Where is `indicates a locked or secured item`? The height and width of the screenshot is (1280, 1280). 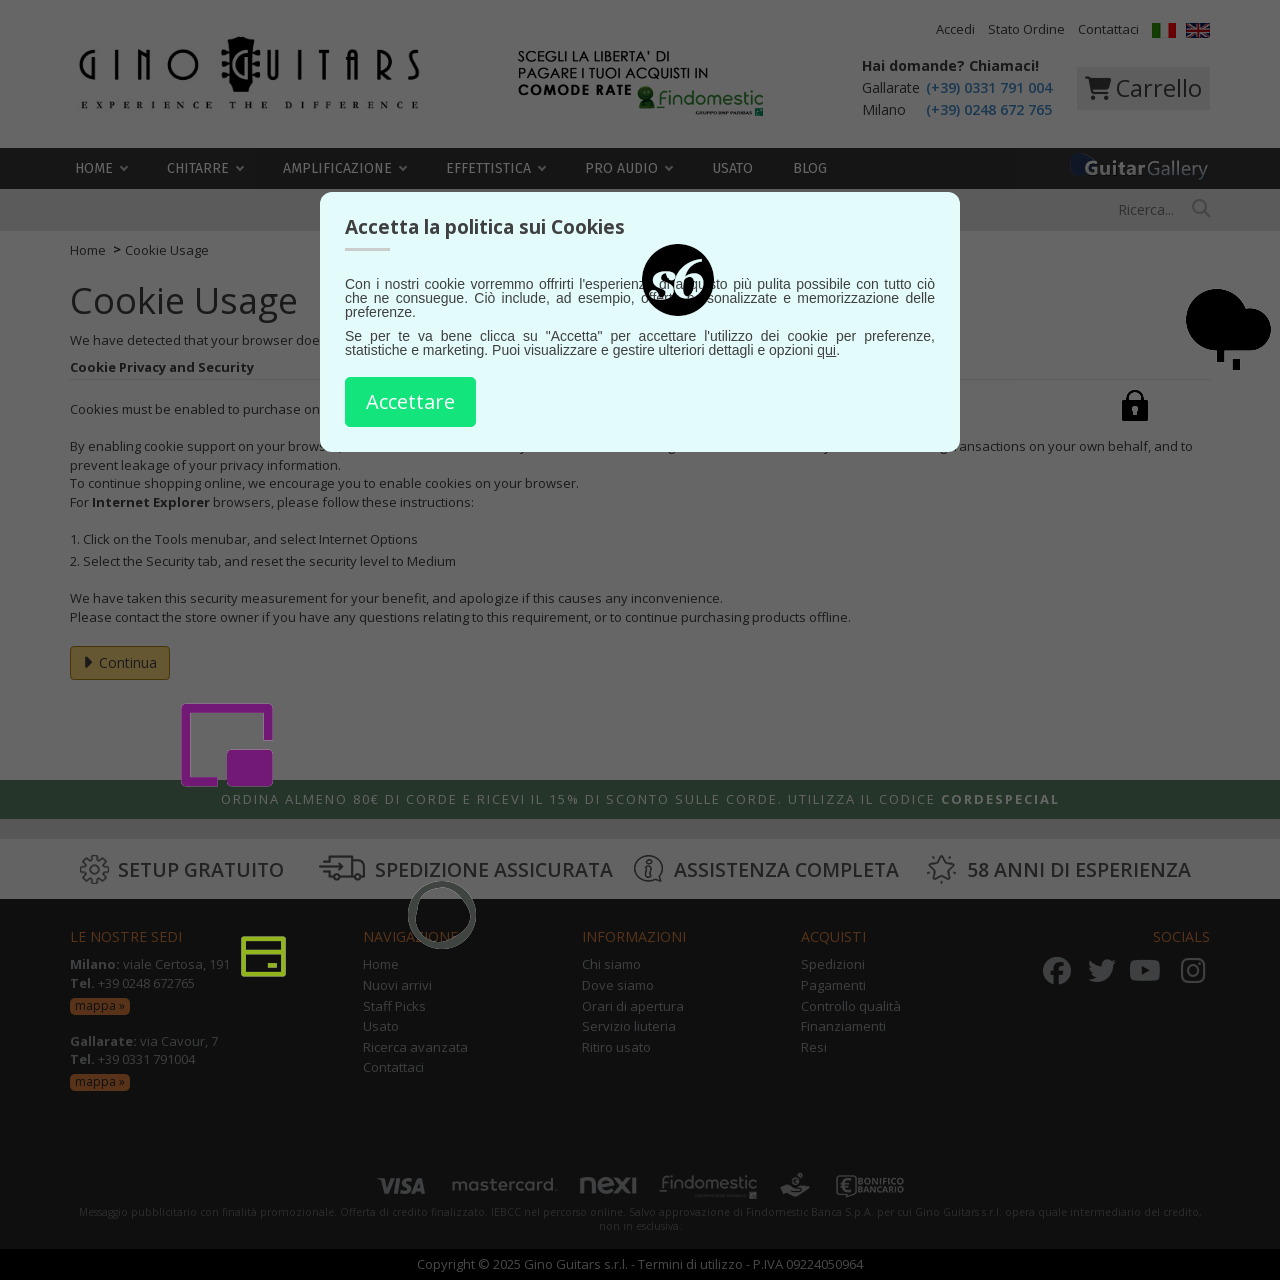 indicates a locked or secured item is located at coordinates (1135, 406).